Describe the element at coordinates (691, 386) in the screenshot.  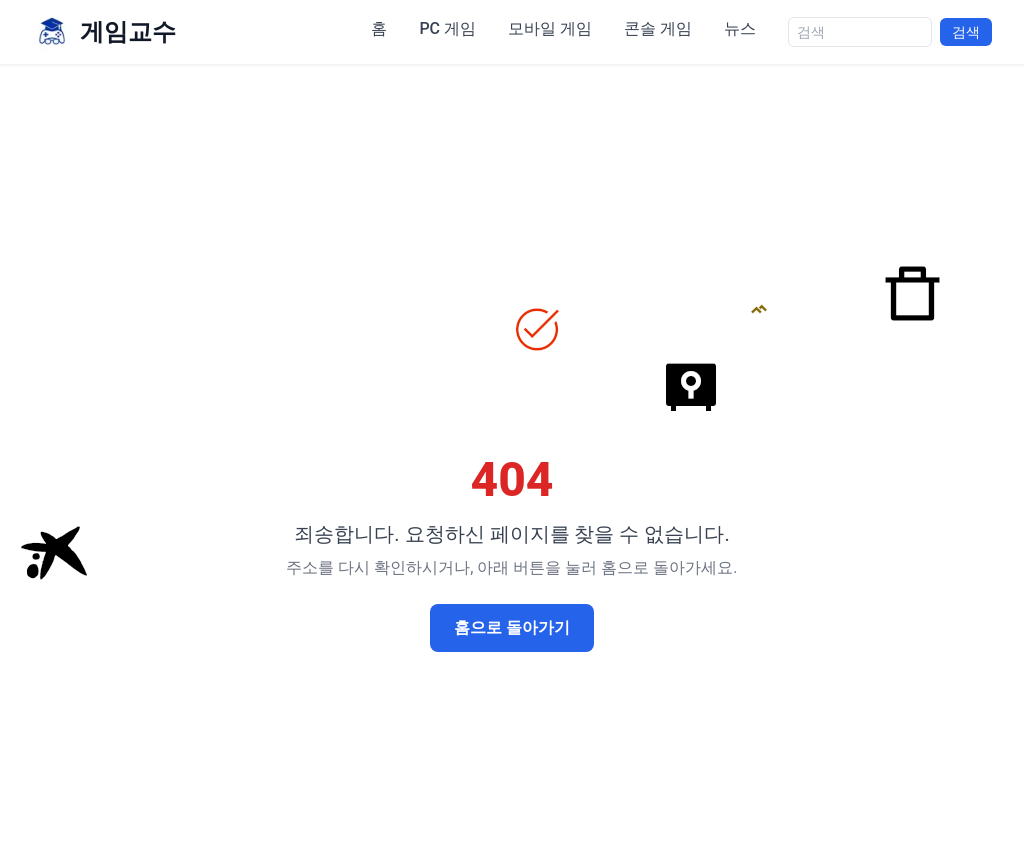
I see `access secure storage or vault` at that location.